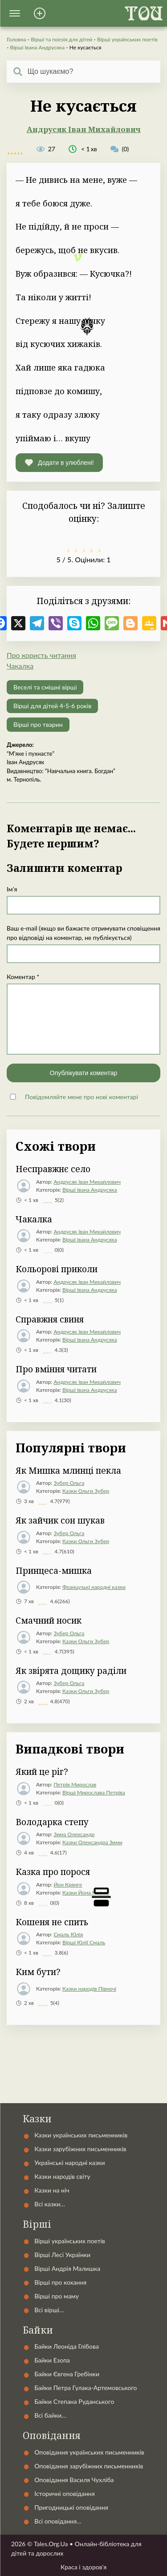 This screenshot has height=2576, width=167. Describe the element at coordinates (77, 258) in the screenshot. I see `open the Vimeo app` at that location.